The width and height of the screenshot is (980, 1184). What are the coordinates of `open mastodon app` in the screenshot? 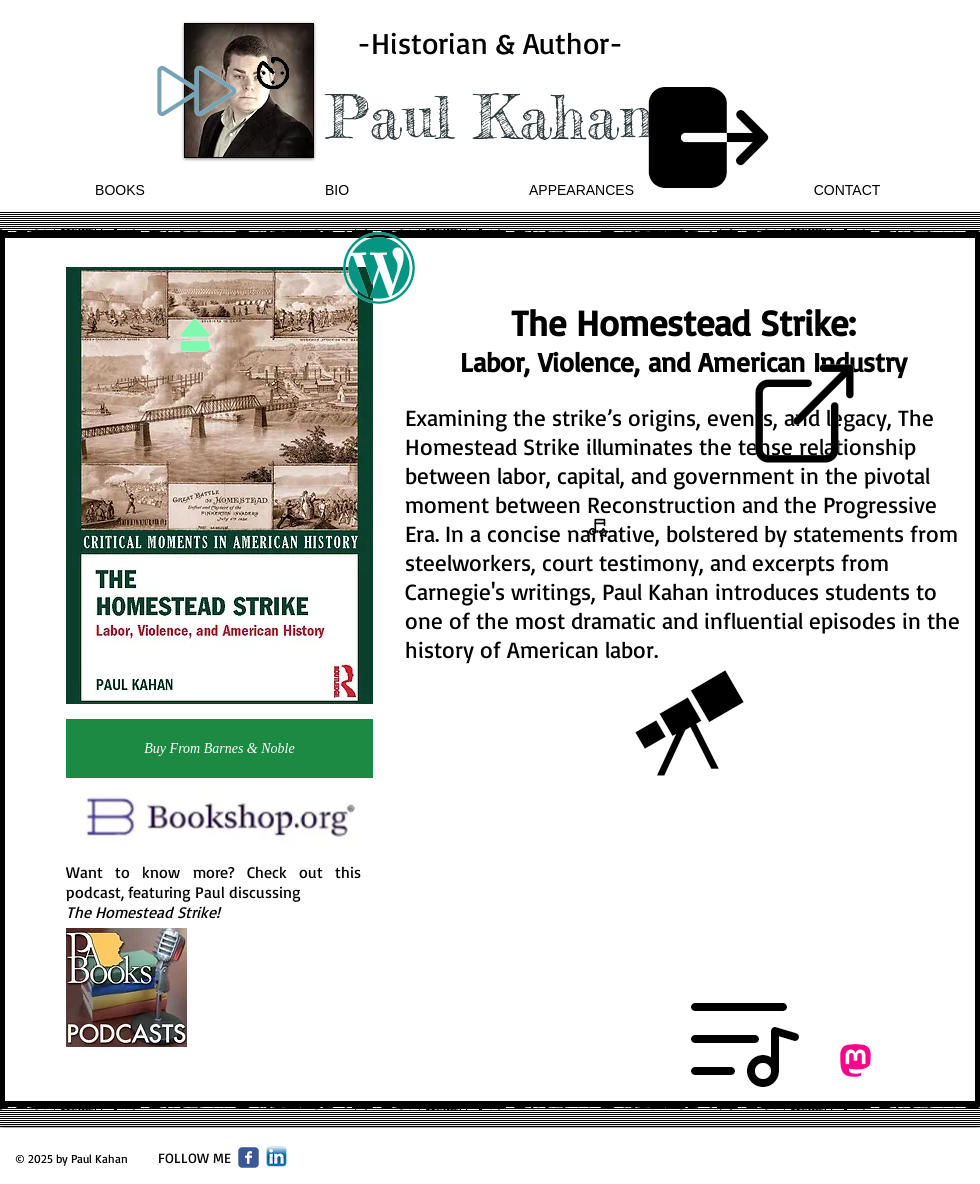 It's located at (855, 1060).